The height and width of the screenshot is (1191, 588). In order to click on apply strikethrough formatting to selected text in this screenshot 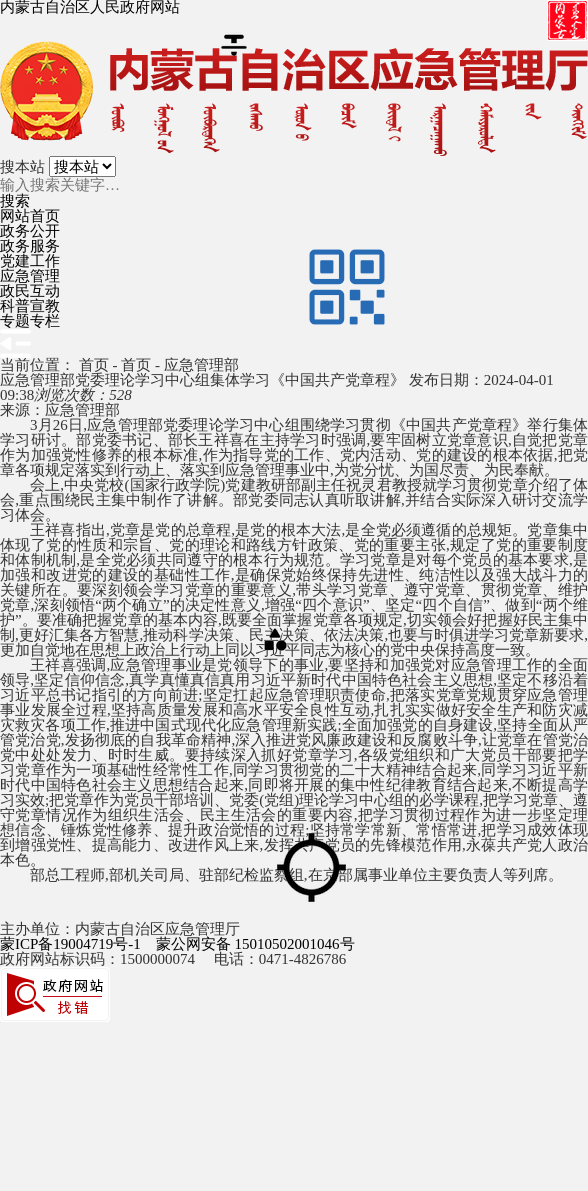, I will do `click(234, 46)`.